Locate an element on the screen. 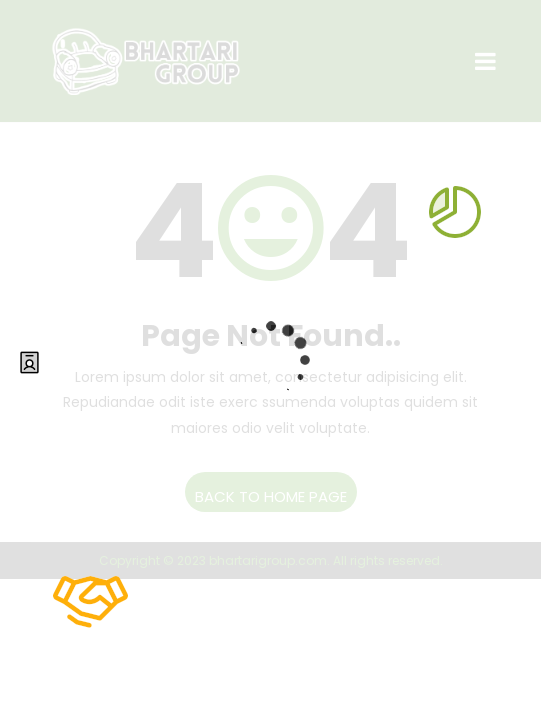  view your profile or identification details is located at coordinates (29, 362).